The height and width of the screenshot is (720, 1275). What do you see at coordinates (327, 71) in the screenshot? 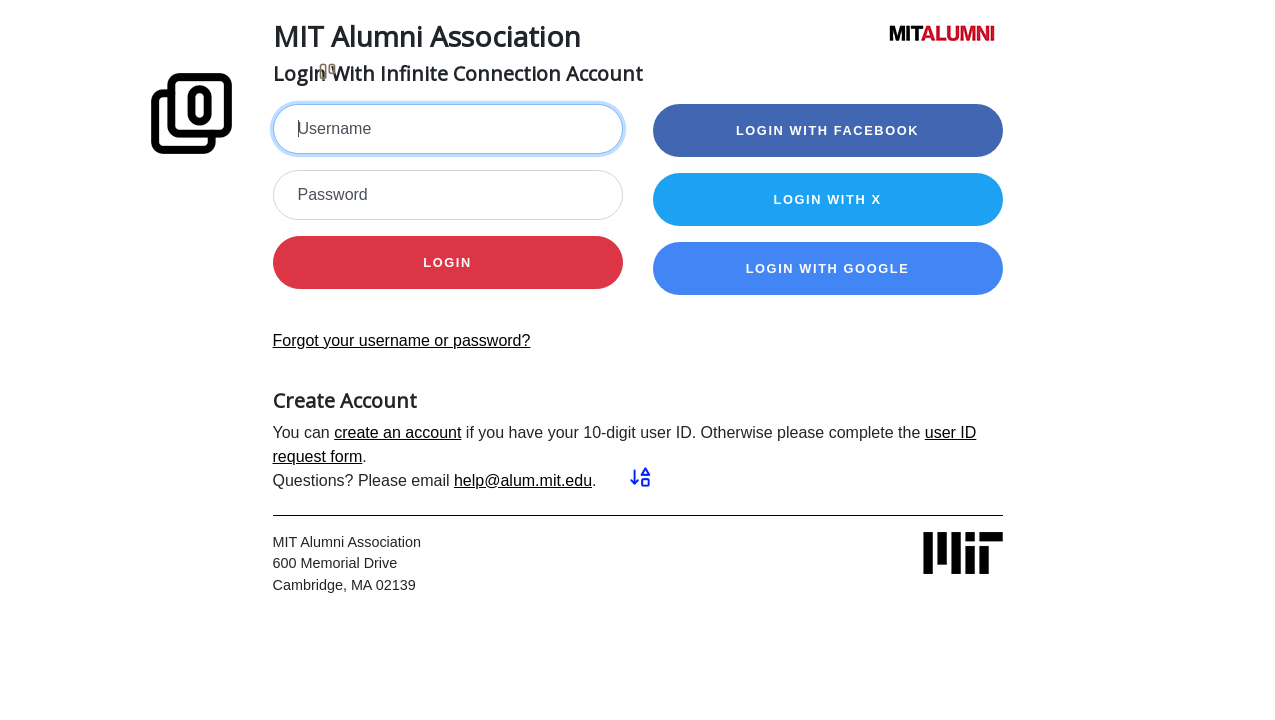
I see `switch to card view layout` at bounding box center [327, 71].